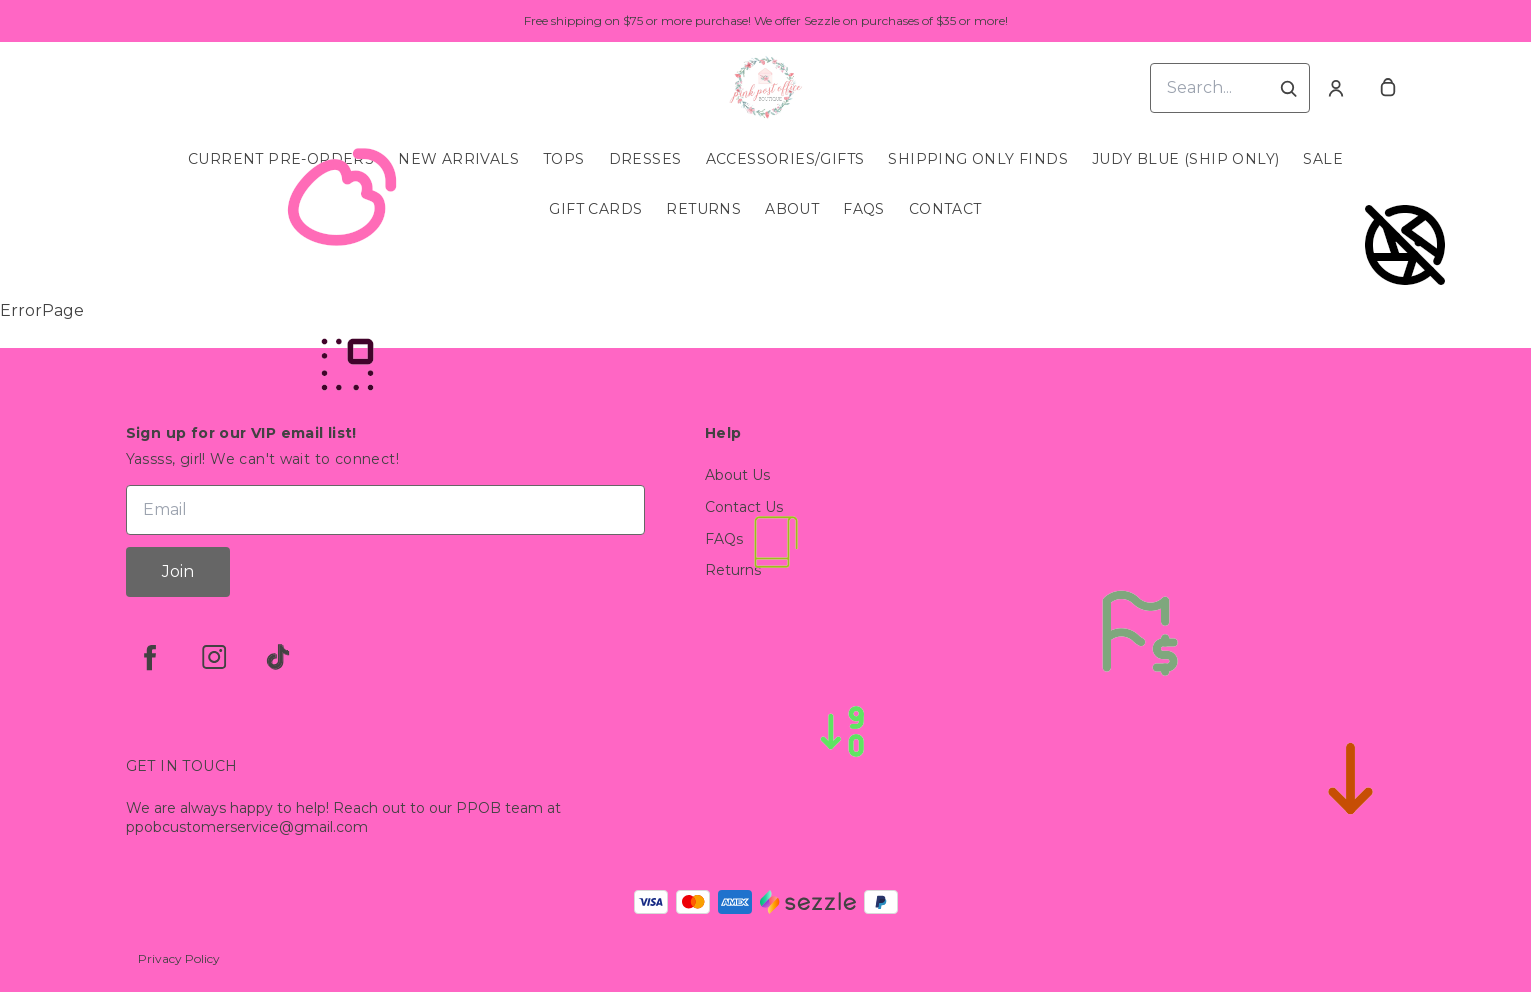 Image resolution: width=1531 pixels, height=992 pixels. What do you see at coordinates (347, 364) in the screenshot?
I see `align element to top-right corner` at bounding box center [347, 364].